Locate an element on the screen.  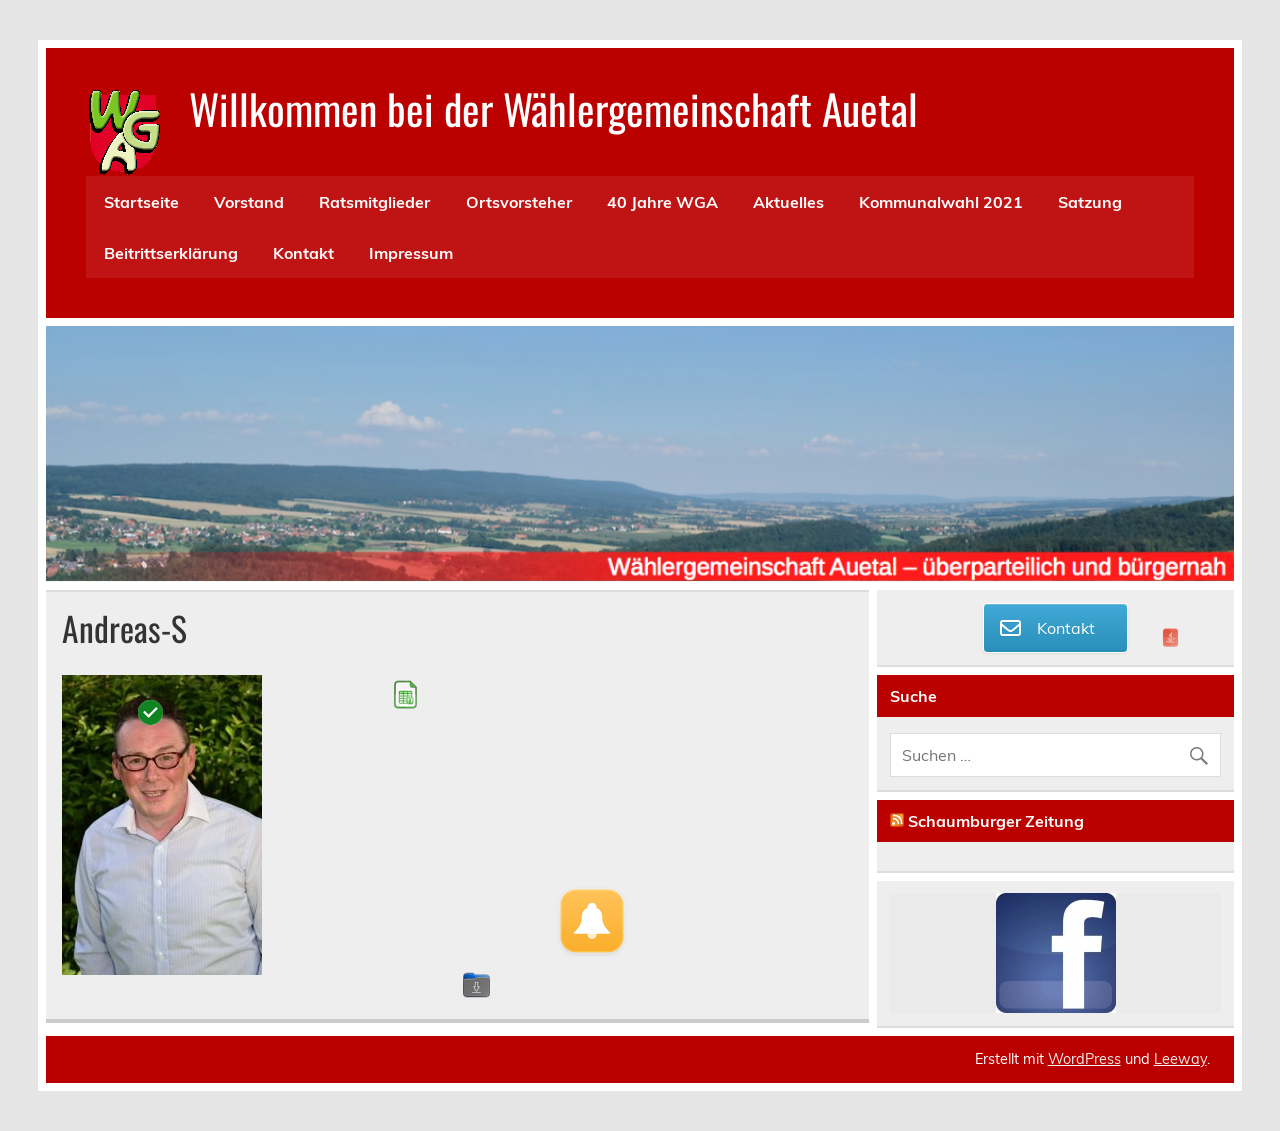
open a libreoffice calc spreadsheet file is located at coordinates (405, 694).